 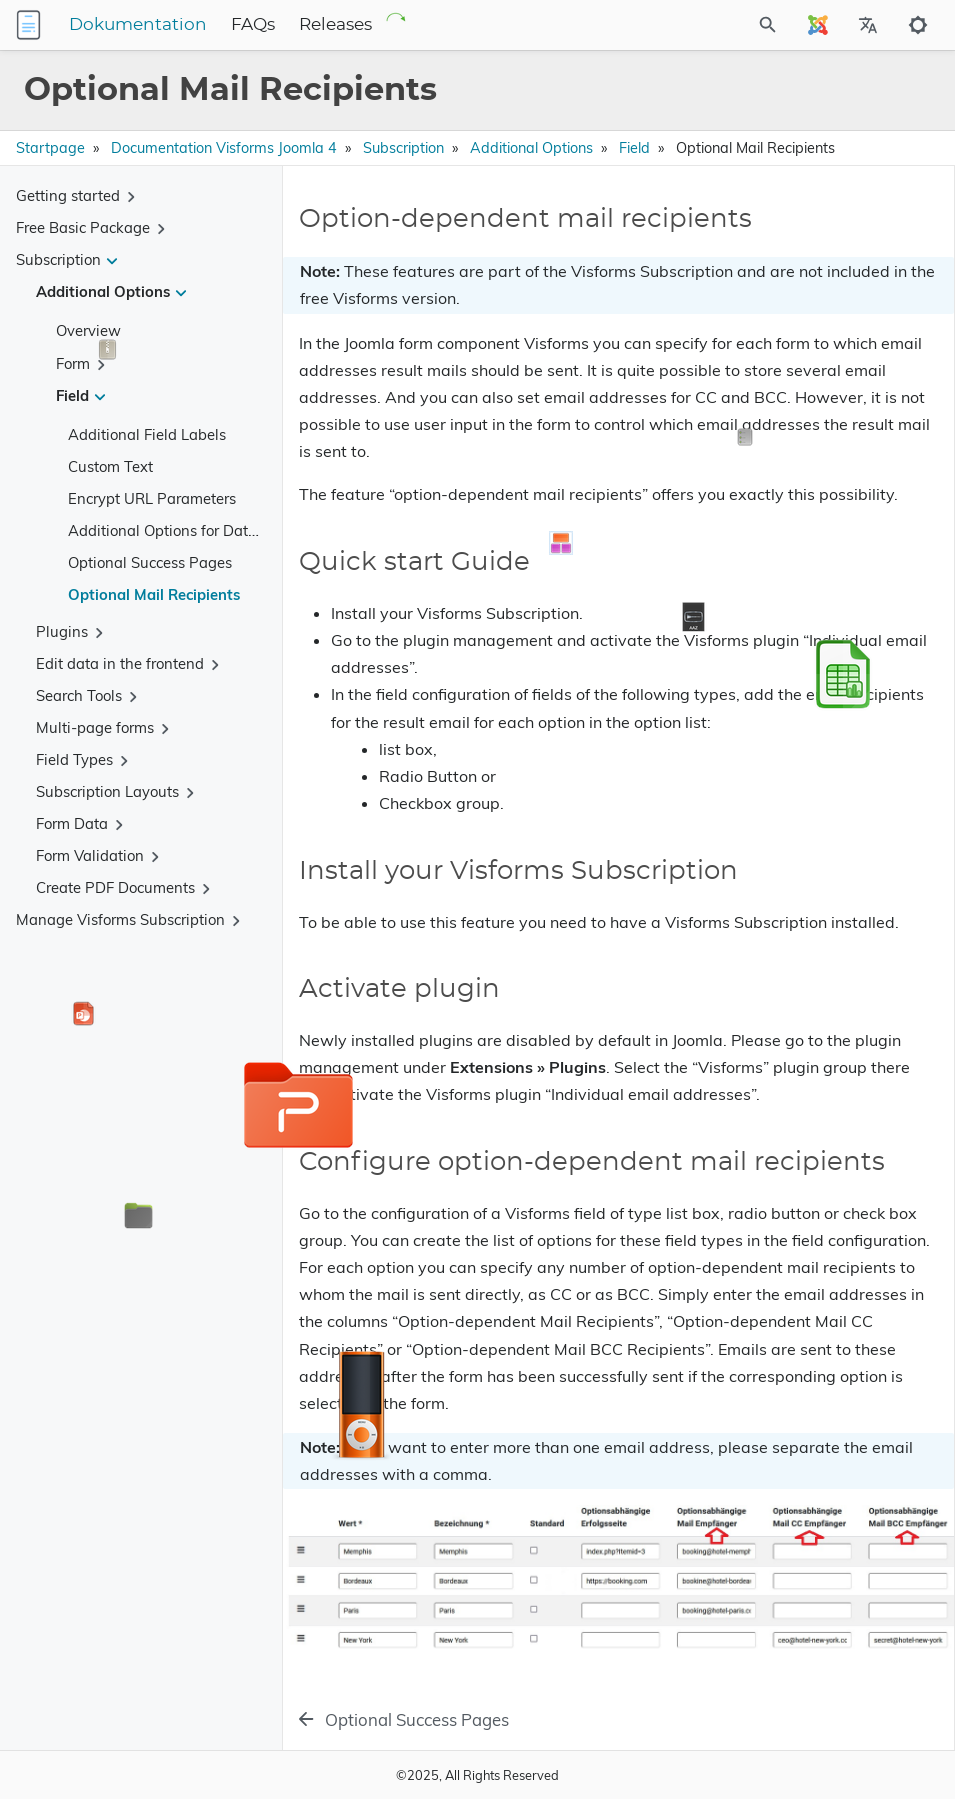 I want to click on a microsoft powerpoint file, so click(x=83, y=1013).